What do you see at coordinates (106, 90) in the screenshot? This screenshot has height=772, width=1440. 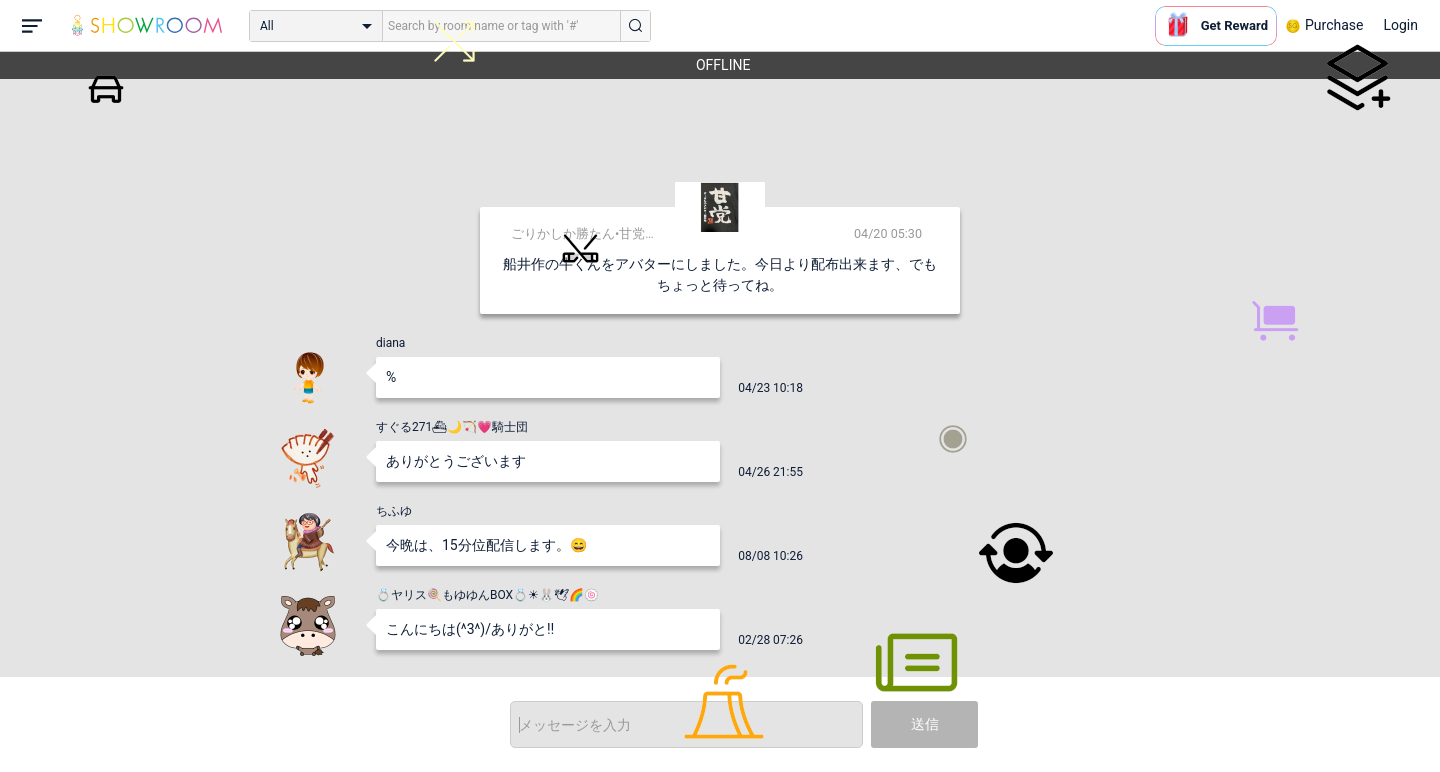 I see `access vehicle or car-related settings` at bounding box center [106, 90].